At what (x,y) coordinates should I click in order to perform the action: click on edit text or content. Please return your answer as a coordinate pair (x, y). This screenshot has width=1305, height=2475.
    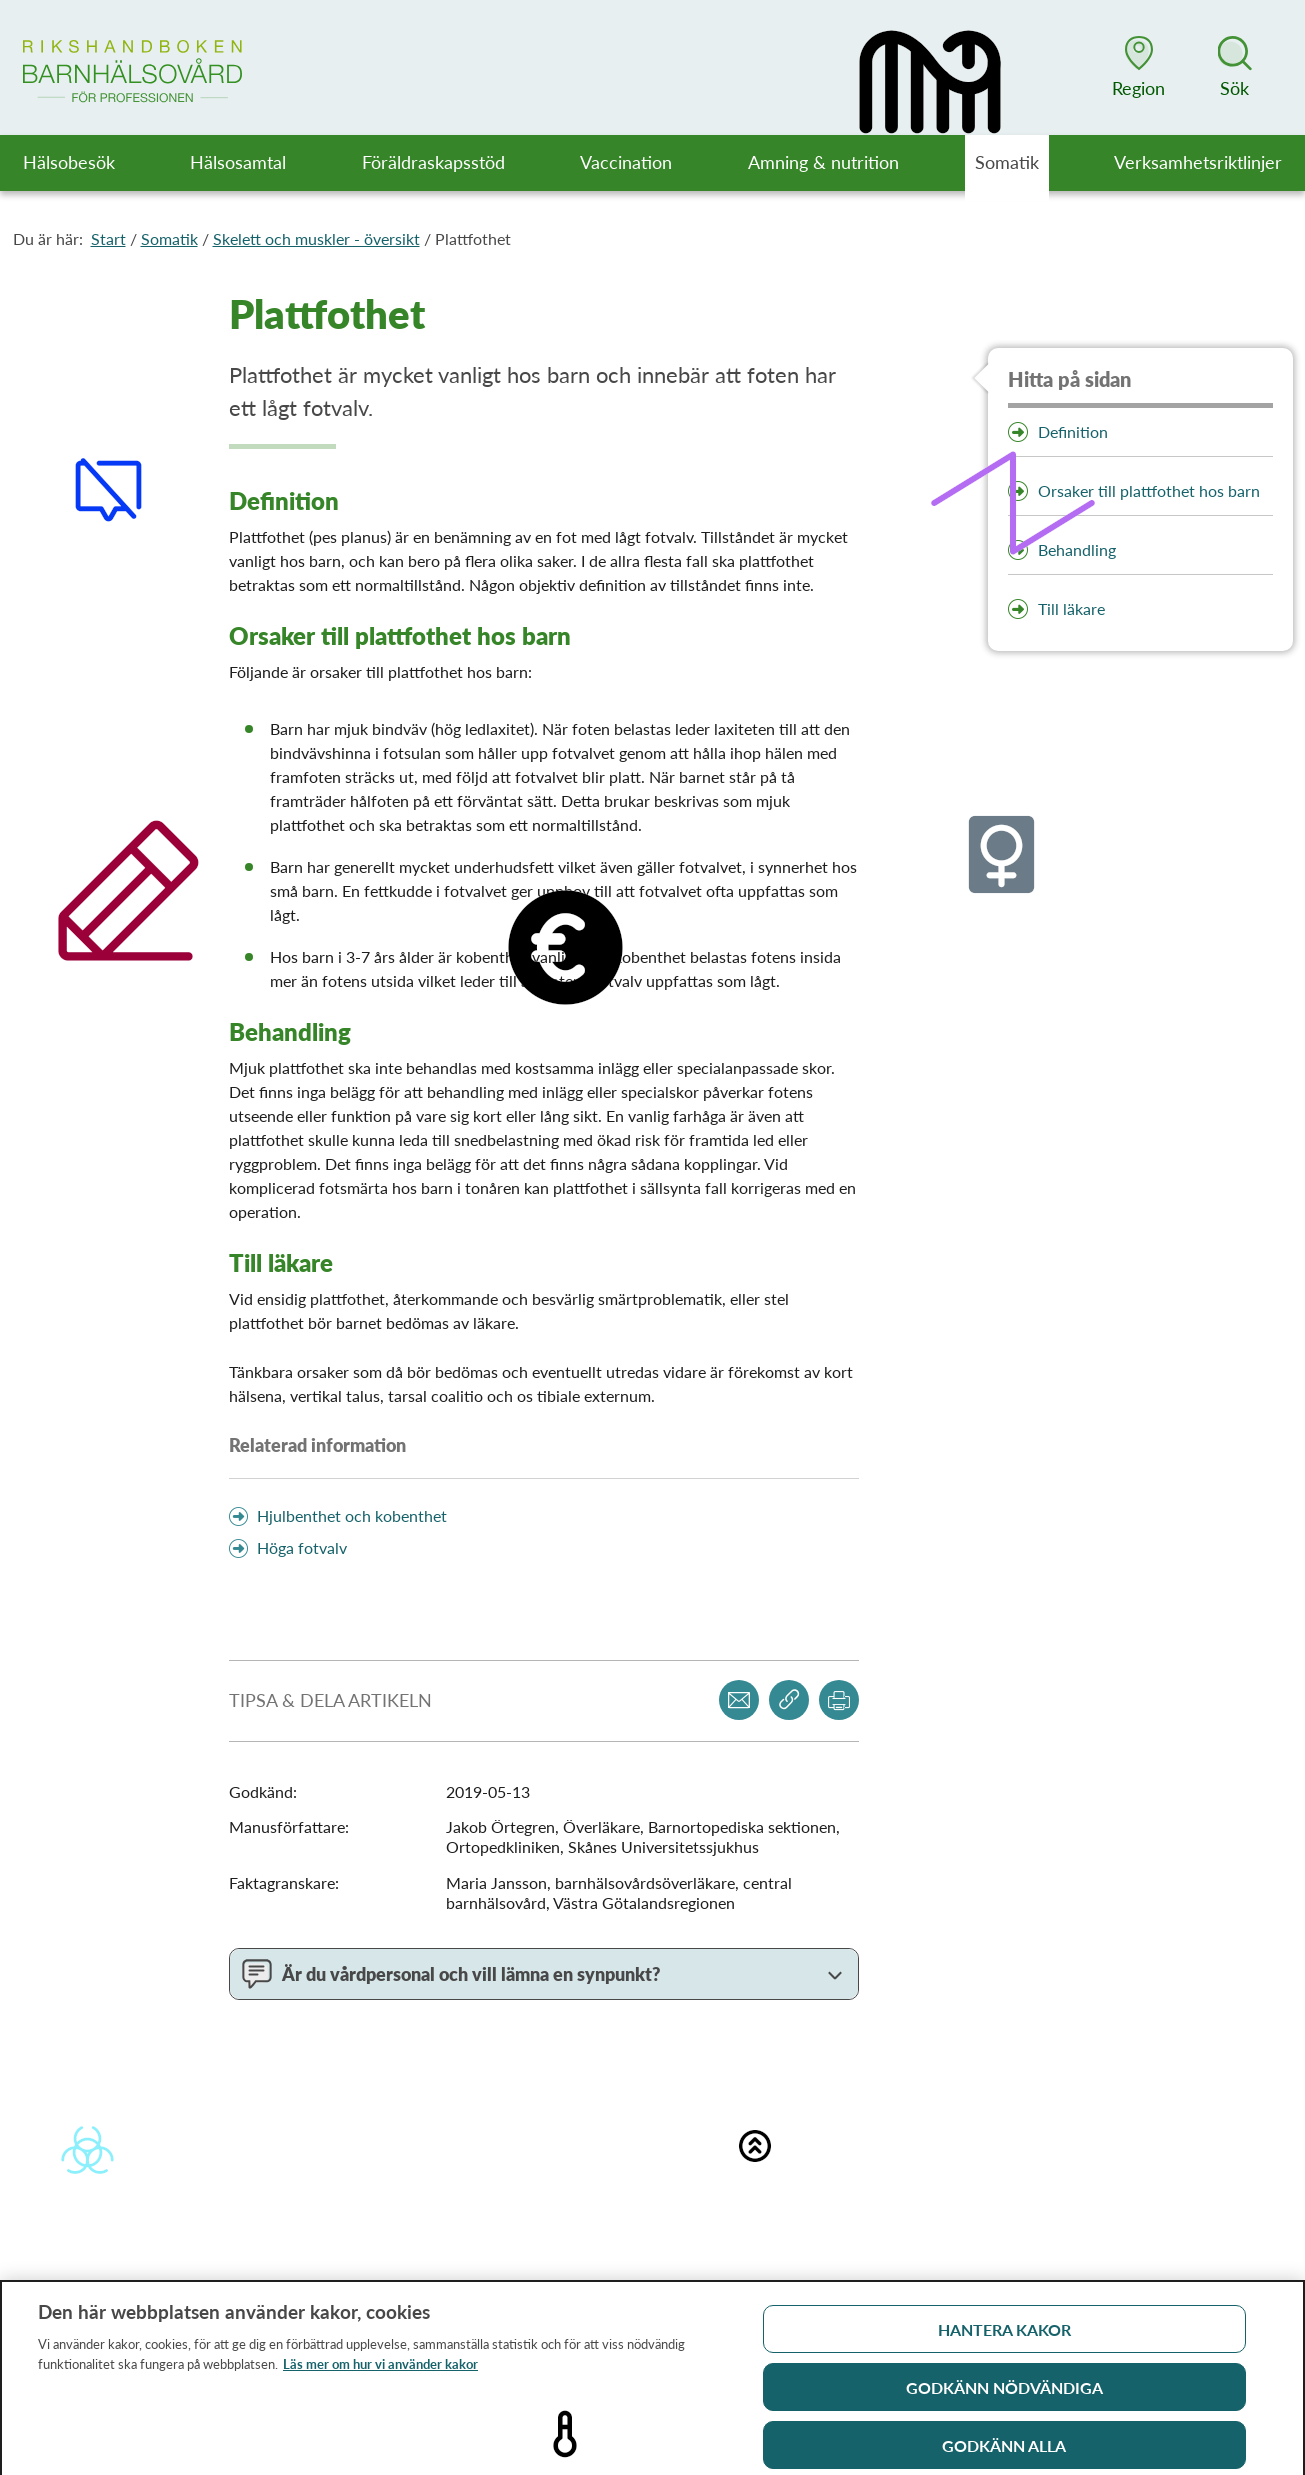
    Looking at the image, I should click on (125, 893).